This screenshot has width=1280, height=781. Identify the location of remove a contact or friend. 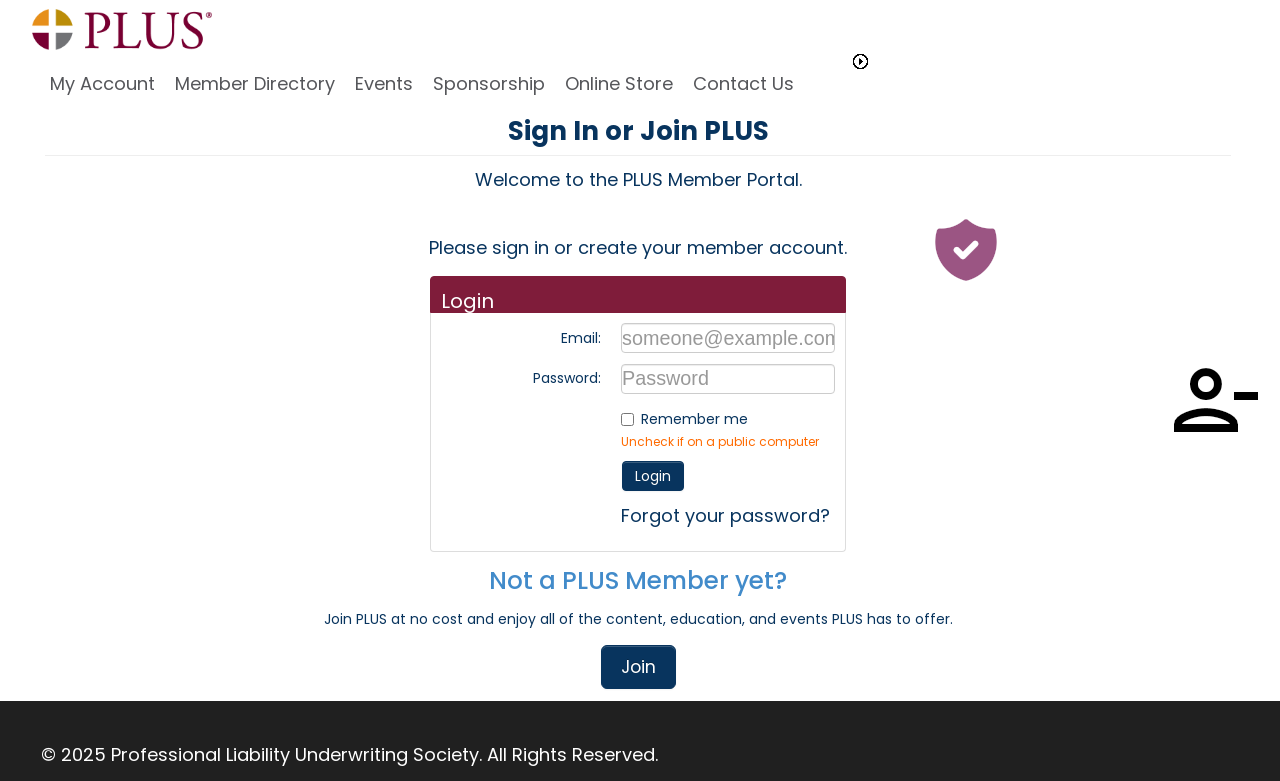
(1214, 400).